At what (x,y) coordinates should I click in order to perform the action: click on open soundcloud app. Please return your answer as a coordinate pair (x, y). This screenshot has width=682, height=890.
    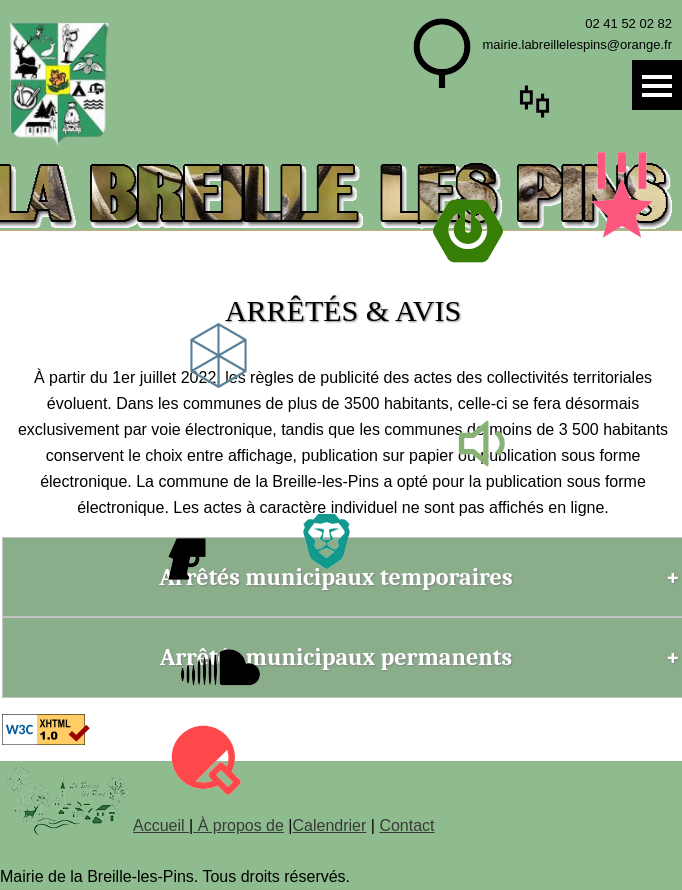
    Looking at the image, I should click on (220, 665).